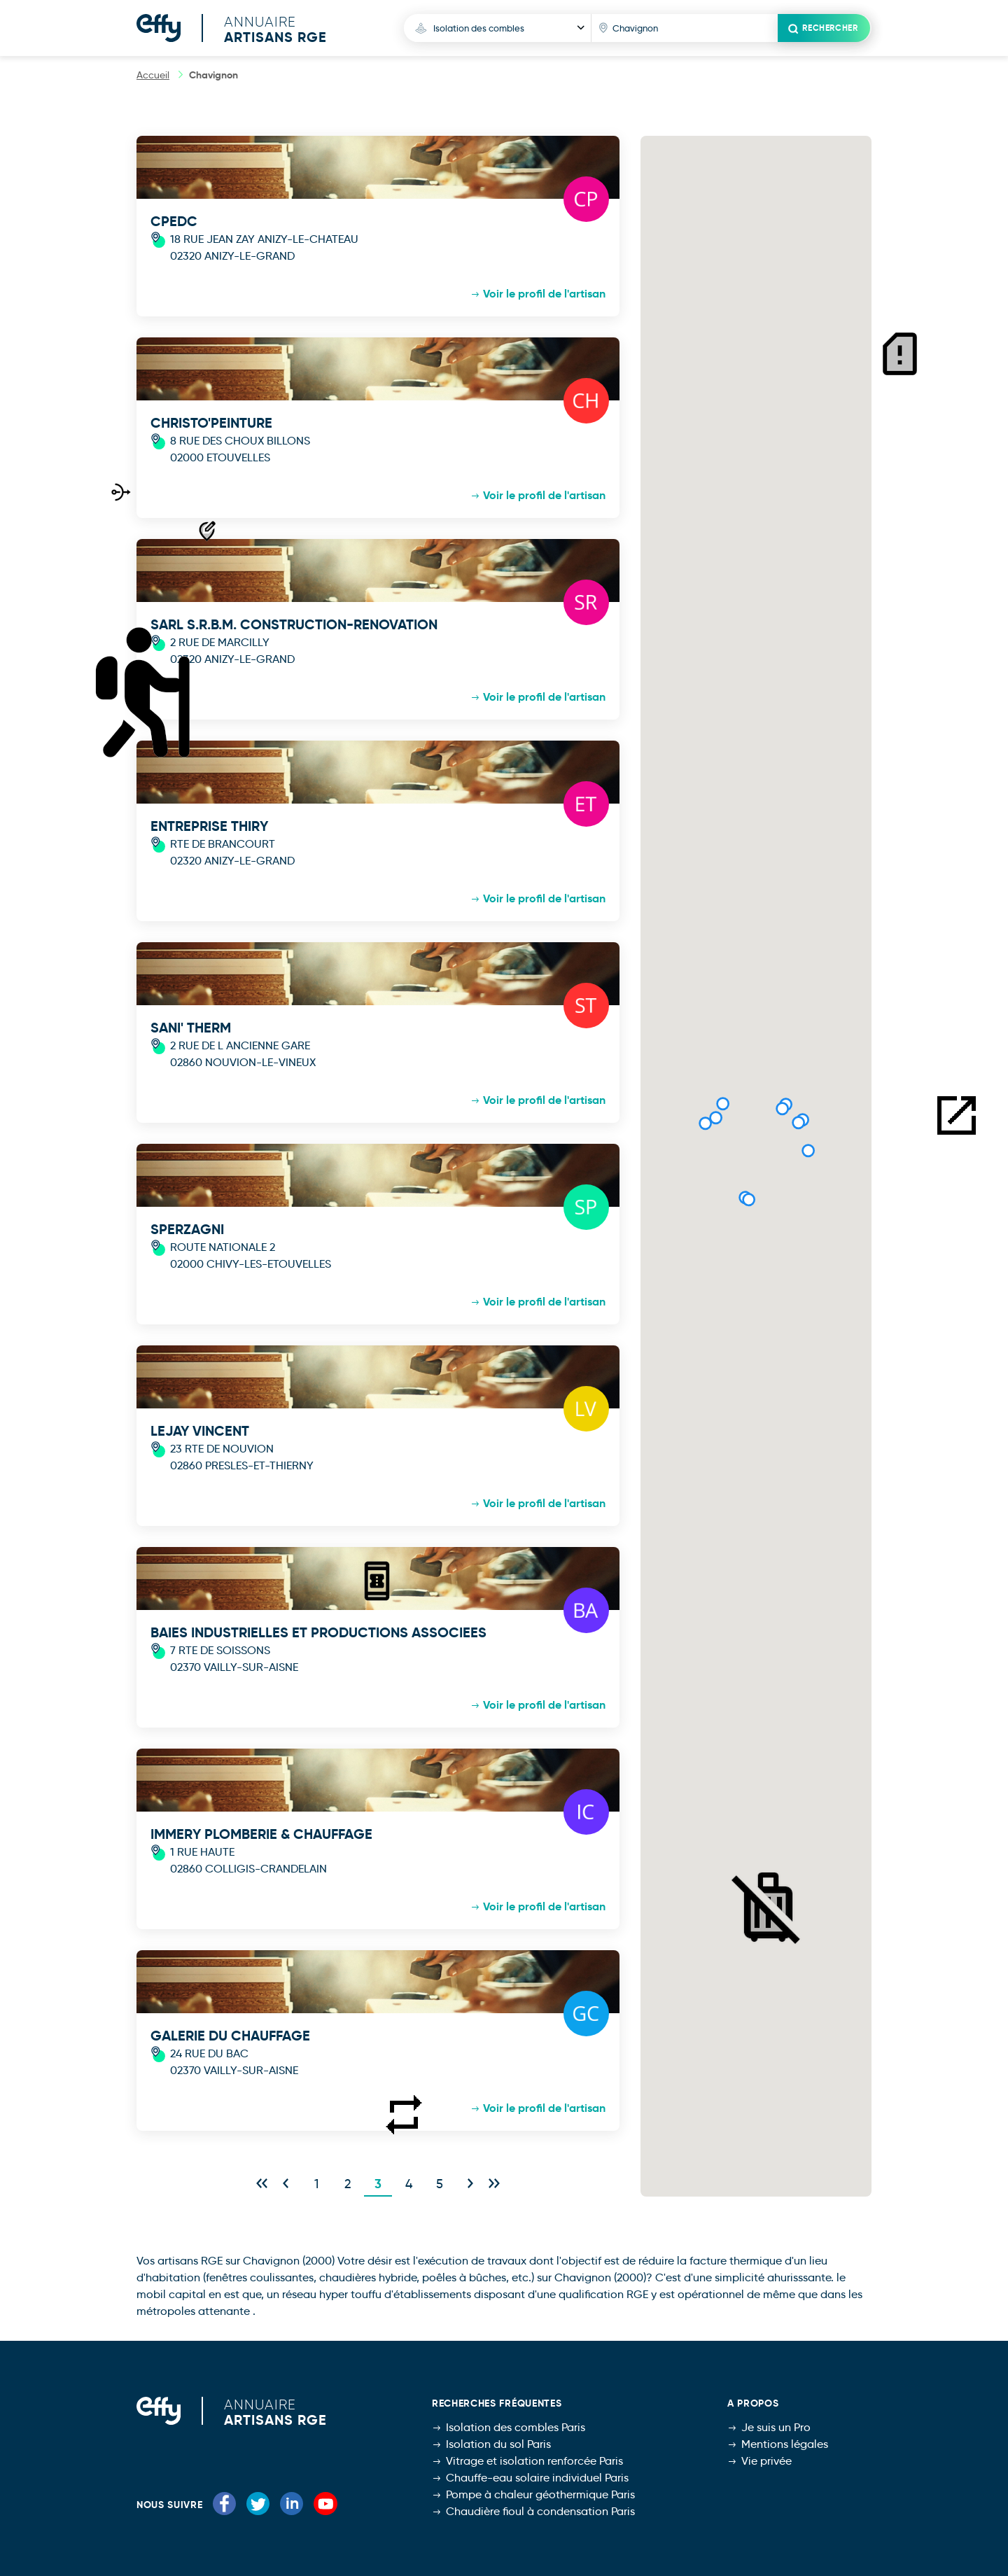  Describe the element at coordinates (404, 2115) in the screenshot. I see `enable repeat mode for media playback` at that location.